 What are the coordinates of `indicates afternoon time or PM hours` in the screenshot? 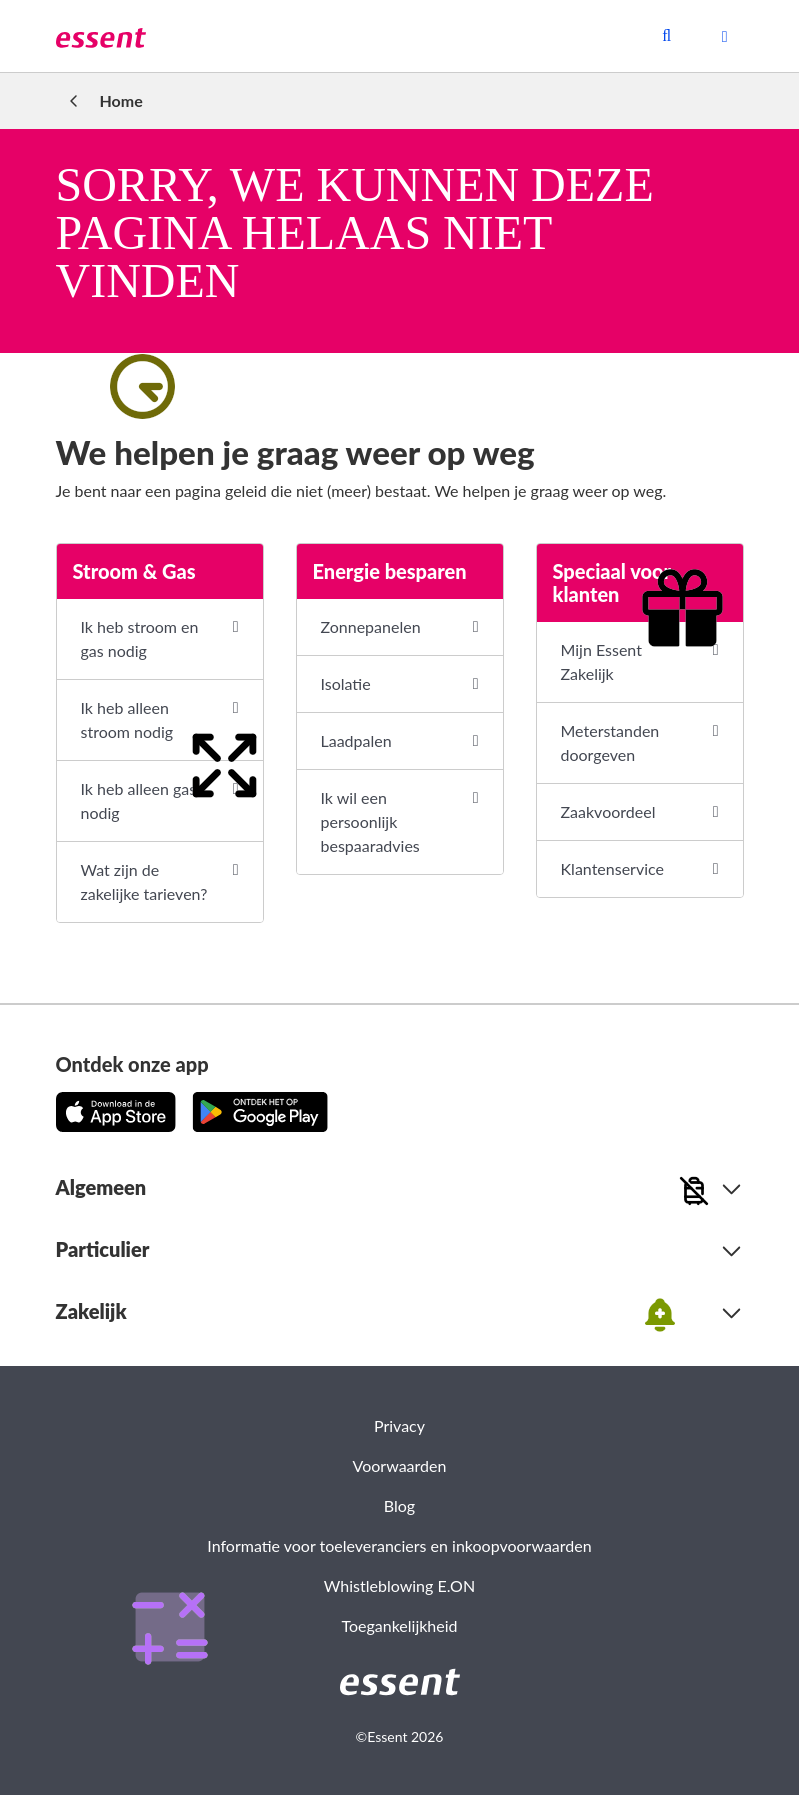 It's located at (142, 386).